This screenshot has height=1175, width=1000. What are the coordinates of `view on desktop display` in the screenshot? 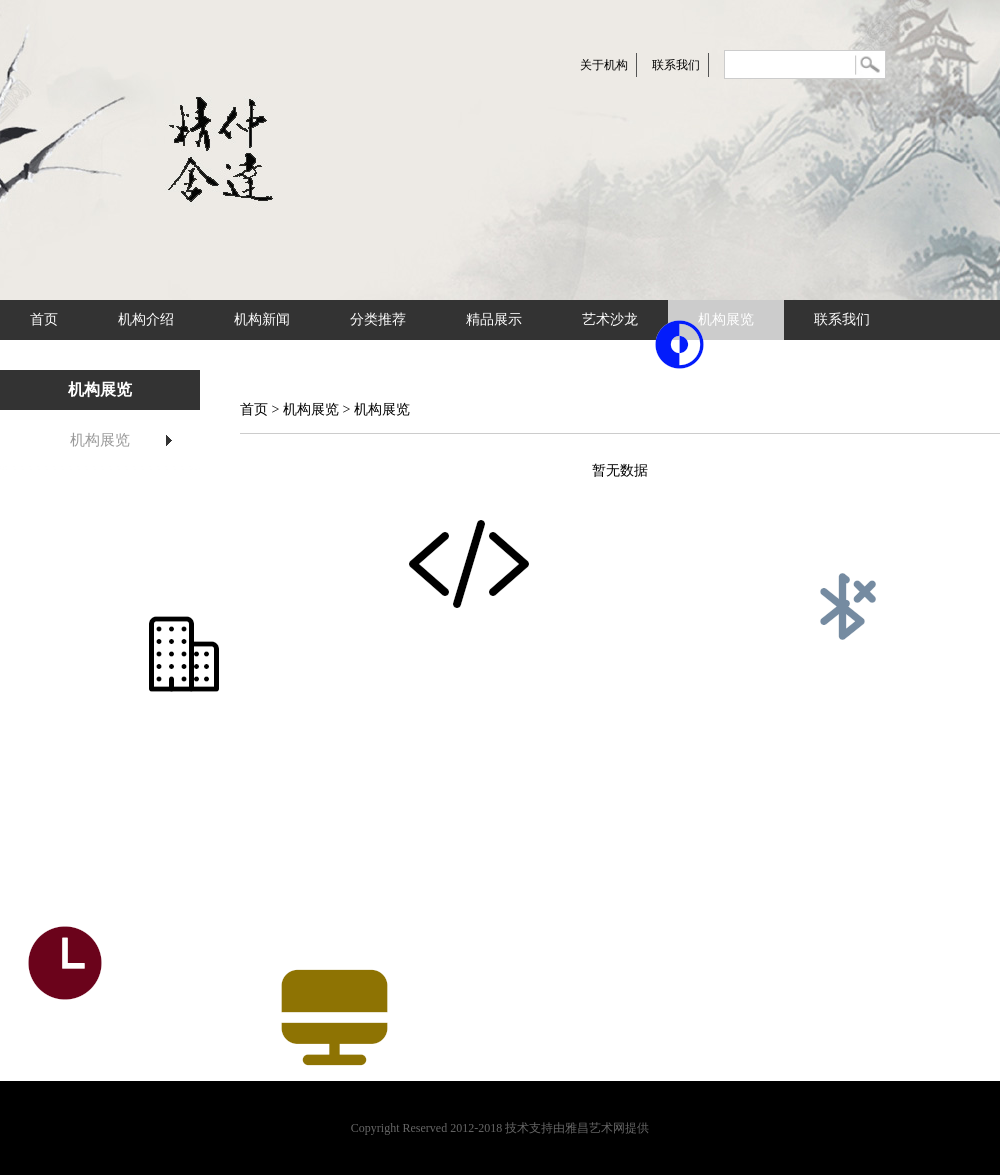 It's located at (334, 1017).